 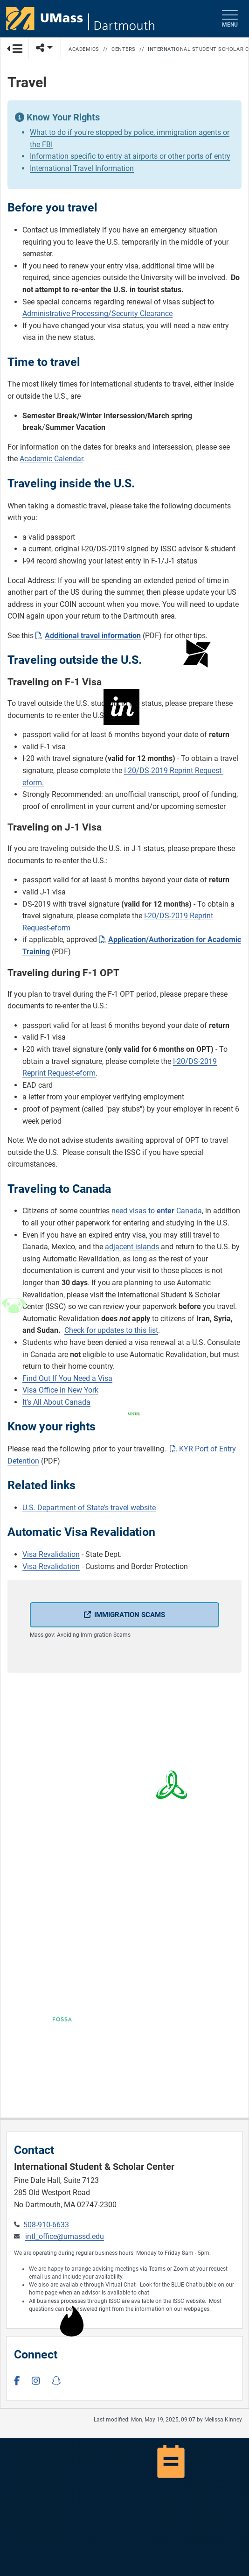 What do you see at coordinates (62, 2019) in the screenshot?
I see `fossa software compliance and licensing platform logo` at bounding box center [62, 2019].